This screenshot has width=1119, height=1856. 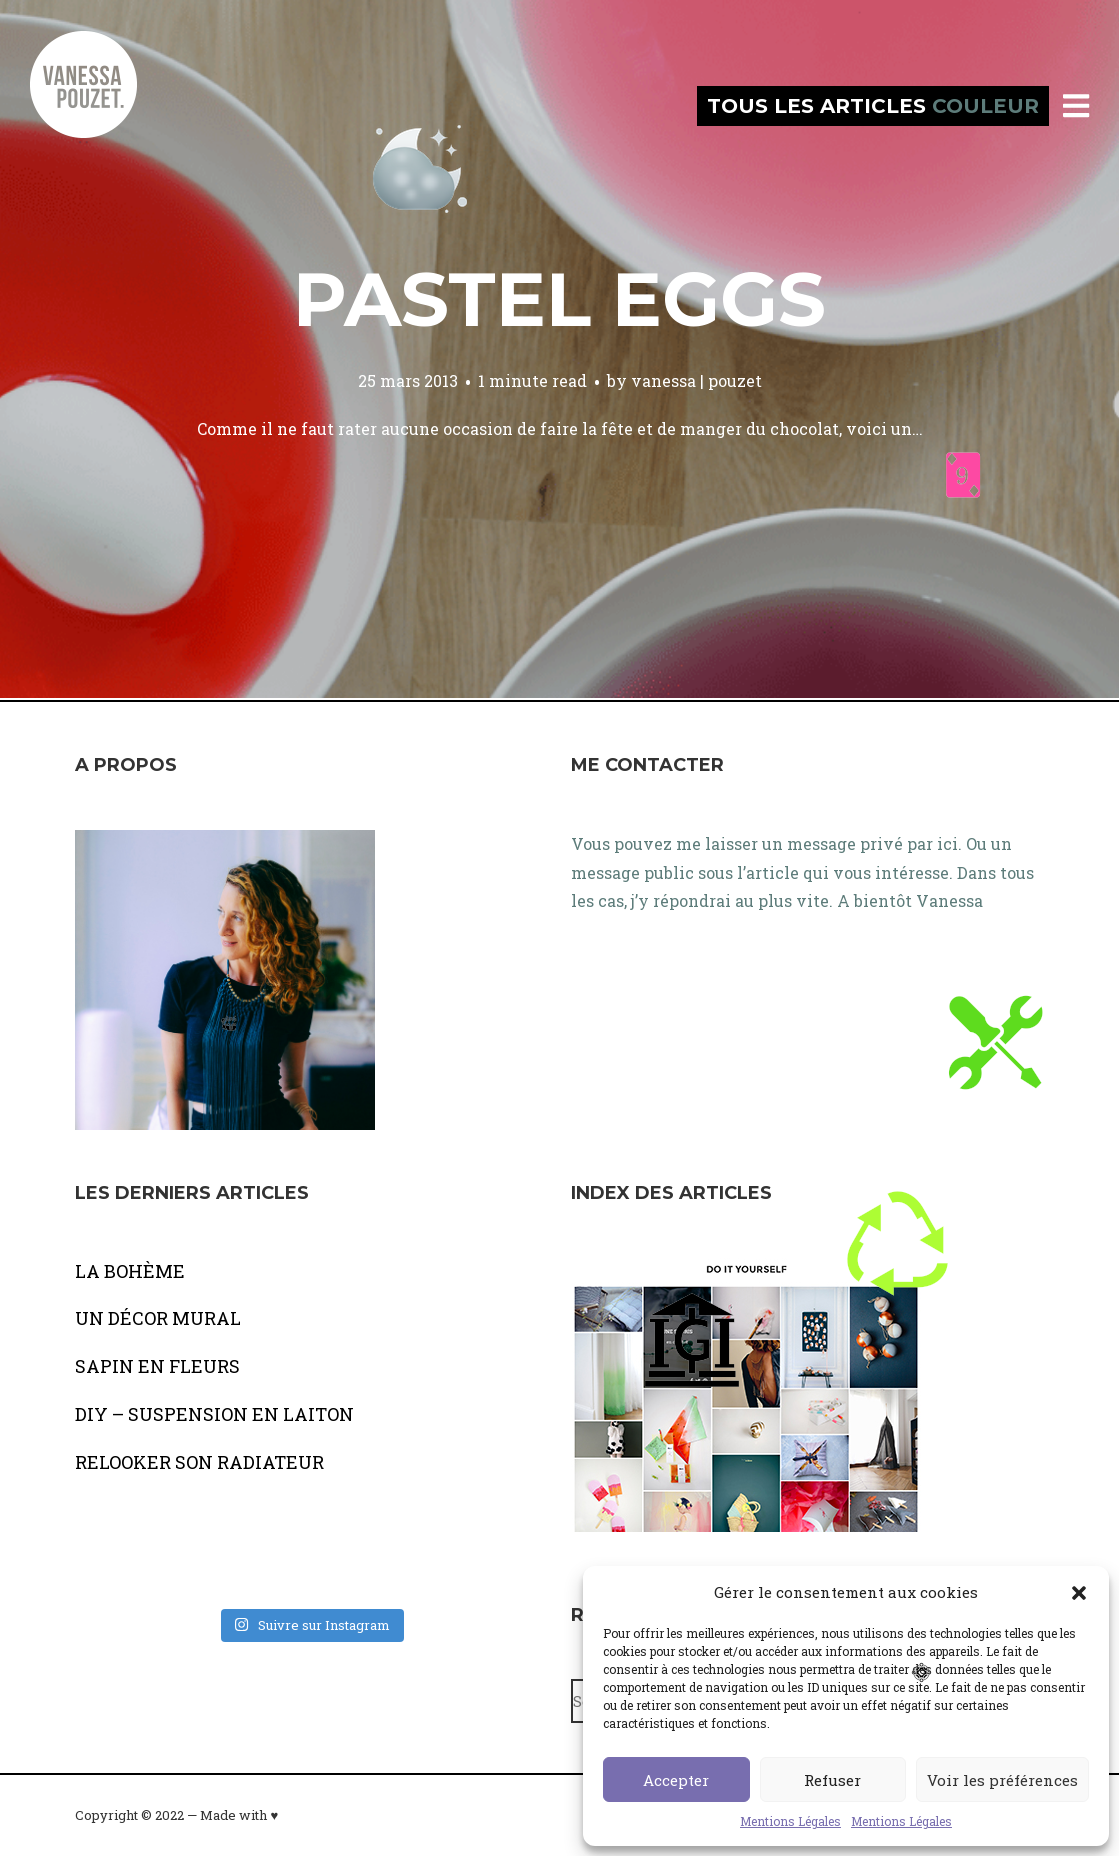 I want to click on a trapped or dangerous treasure chest in a game, so click(x=229, y=1023).